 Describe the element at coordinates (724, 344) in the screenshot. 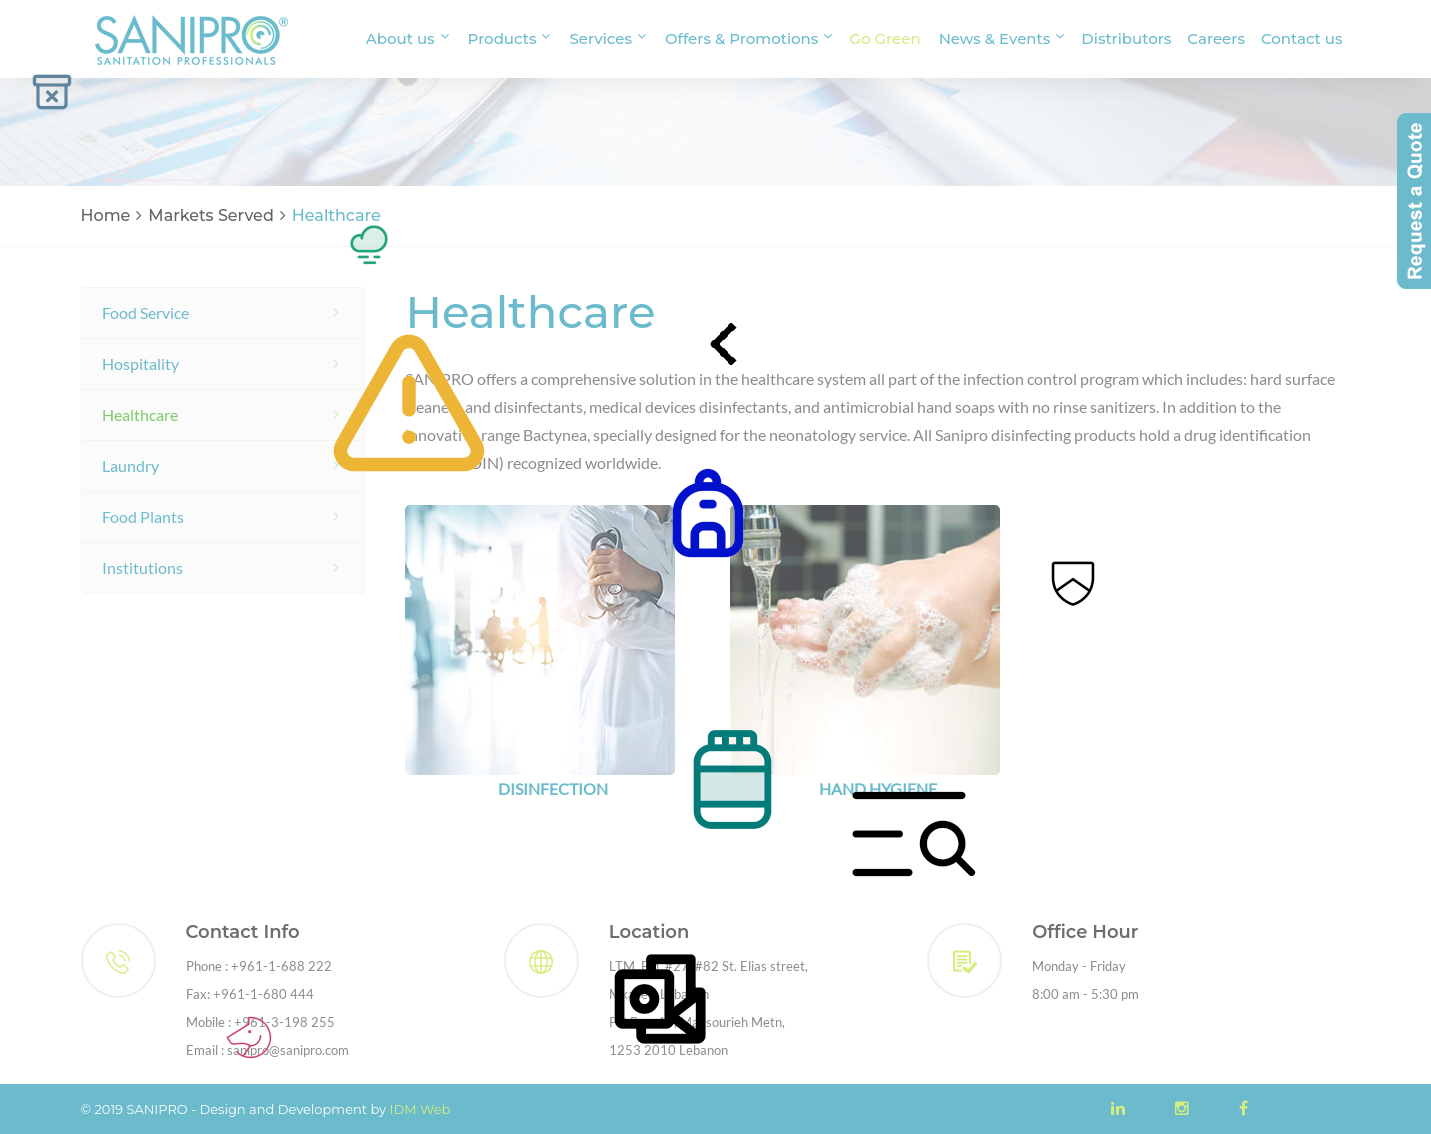

I see `go back to the previous screen` at that location.